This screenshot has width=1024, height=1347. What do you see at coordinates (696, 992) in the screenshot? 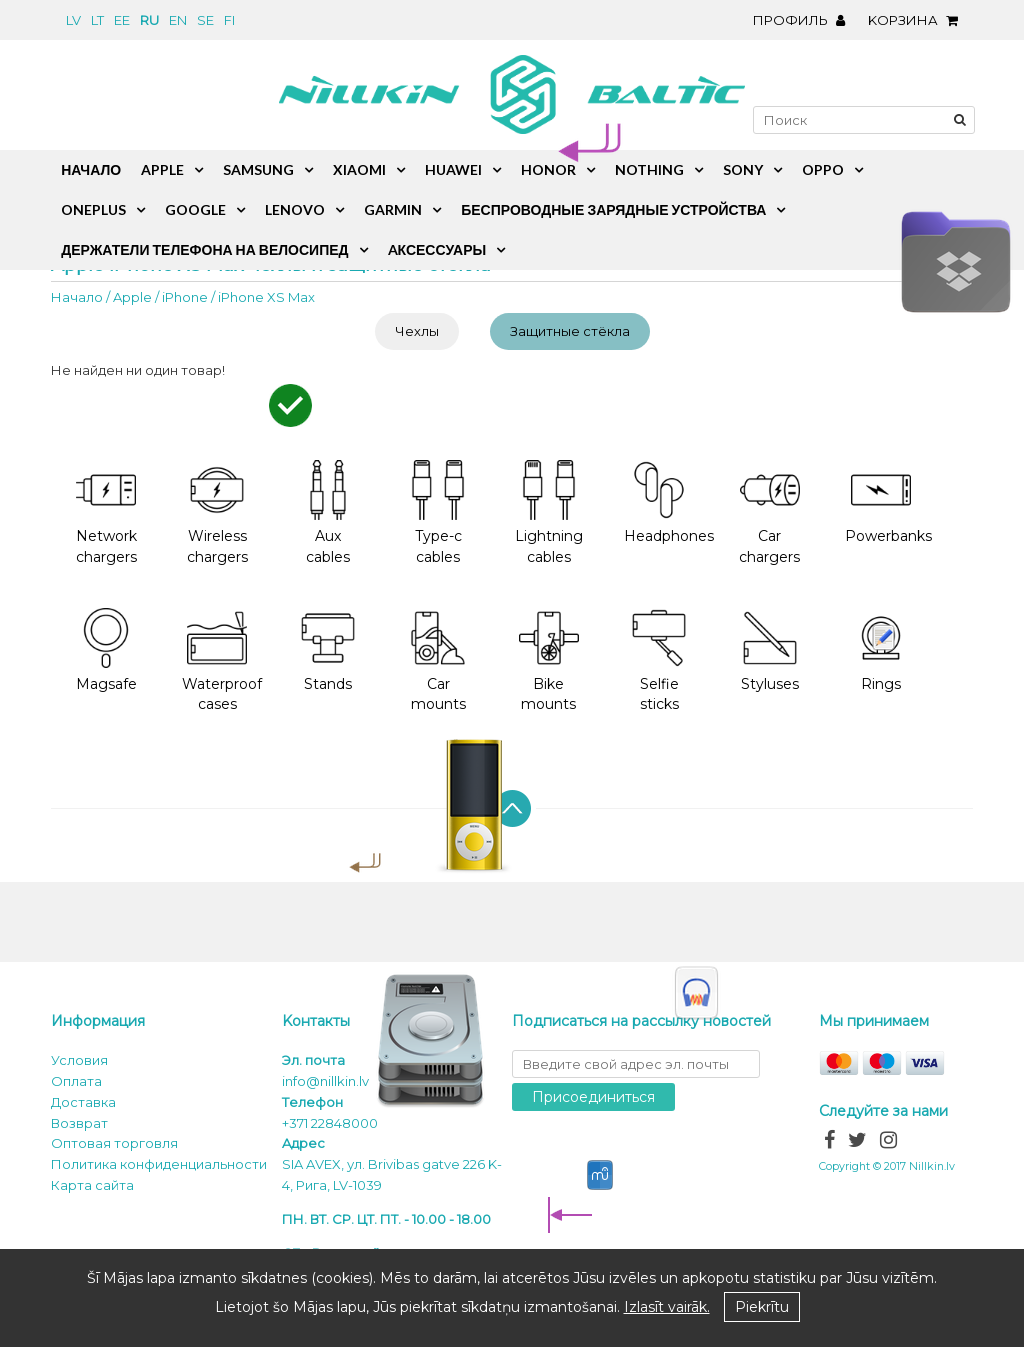
I see `an audacity audio project file` at bounding box center [696, 992].